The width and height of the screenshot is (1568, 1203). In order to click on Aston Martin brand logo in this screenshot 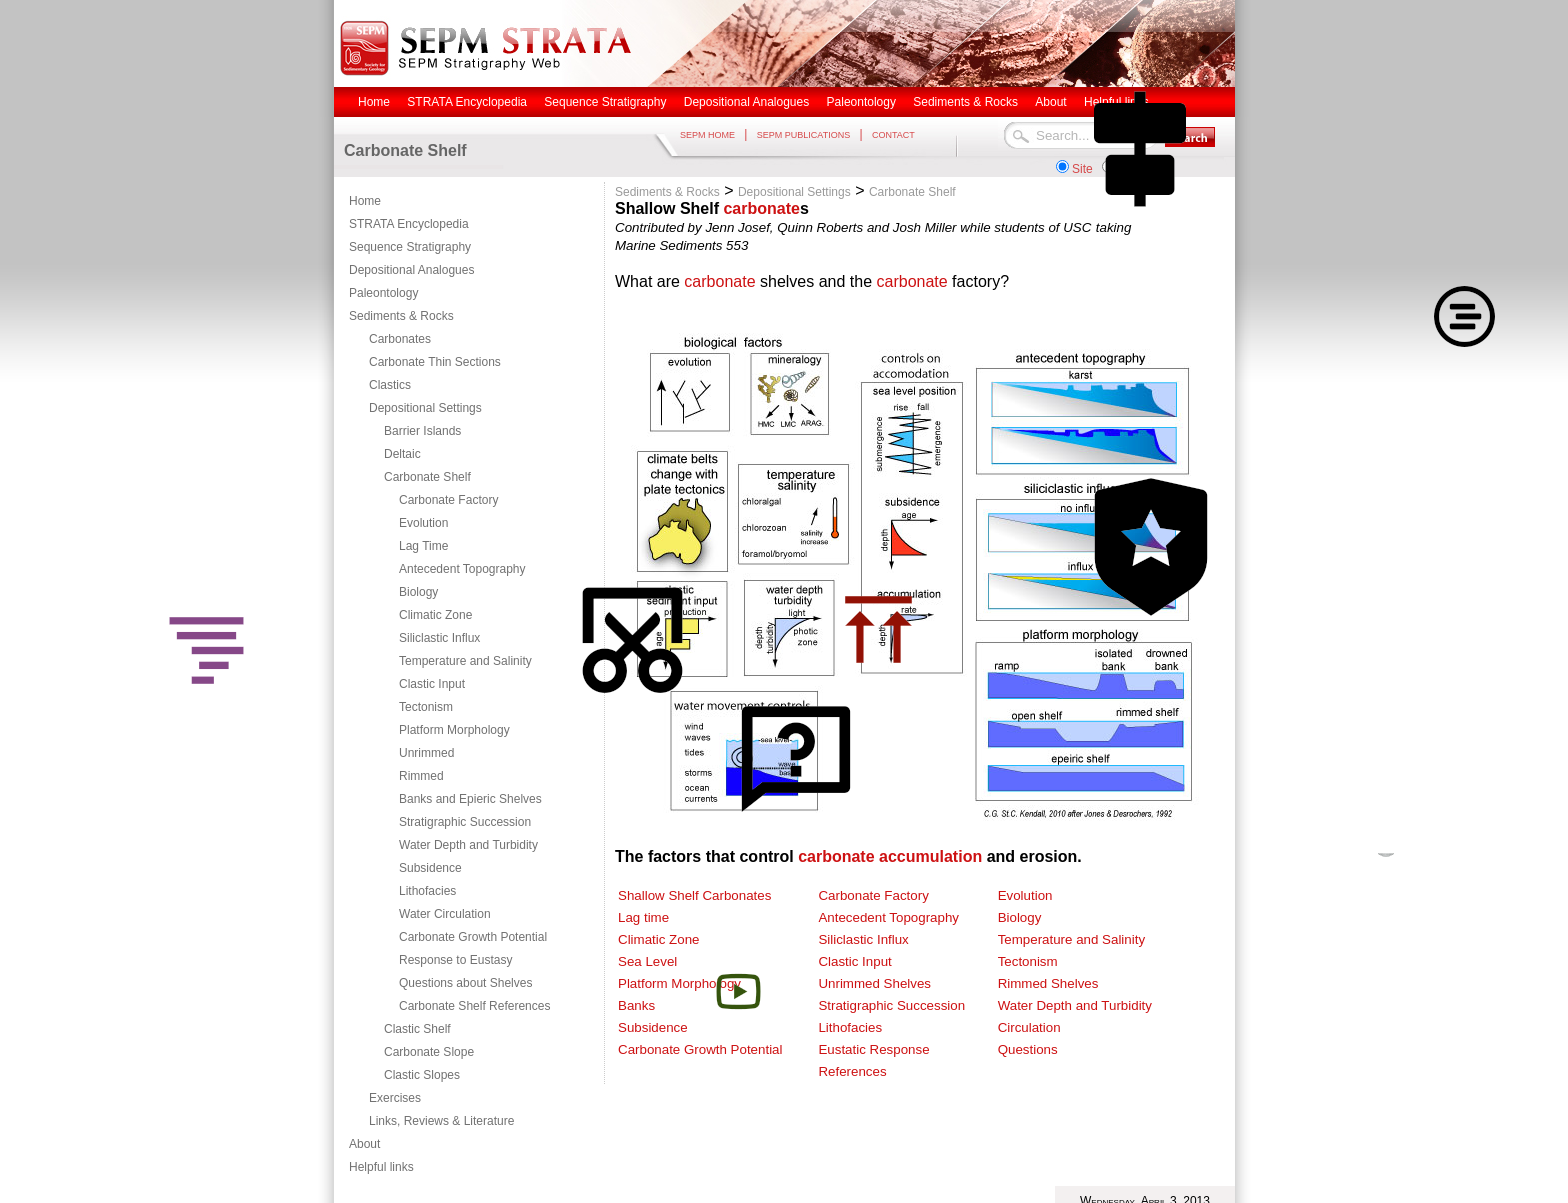, I will do `click(1386, 855)`.